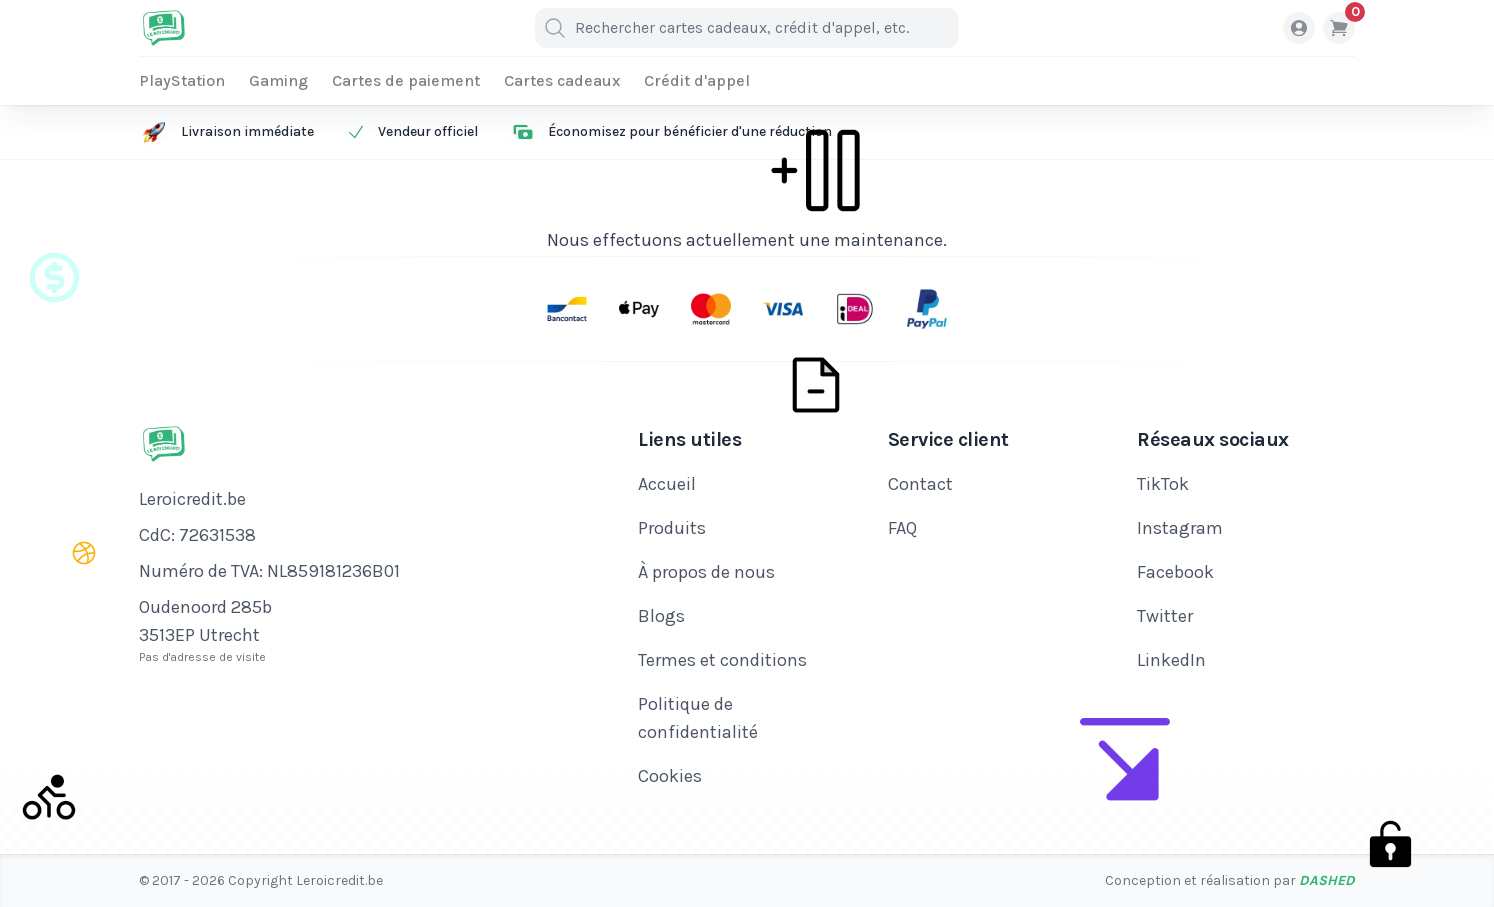 The image size is (1494, 907). What do you see at coordinates (84, 553) in the screenshot?
I see `view dribbble profile` at bounding box center [84, 553].